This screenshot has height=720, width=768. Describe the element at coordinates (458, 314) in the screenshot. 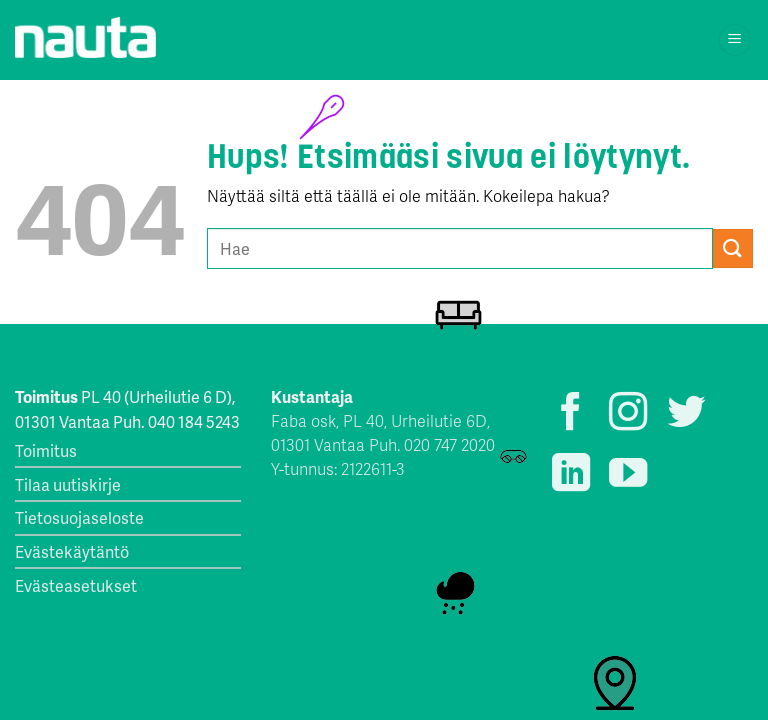

I see `browse furniture or home decor items` at that location.